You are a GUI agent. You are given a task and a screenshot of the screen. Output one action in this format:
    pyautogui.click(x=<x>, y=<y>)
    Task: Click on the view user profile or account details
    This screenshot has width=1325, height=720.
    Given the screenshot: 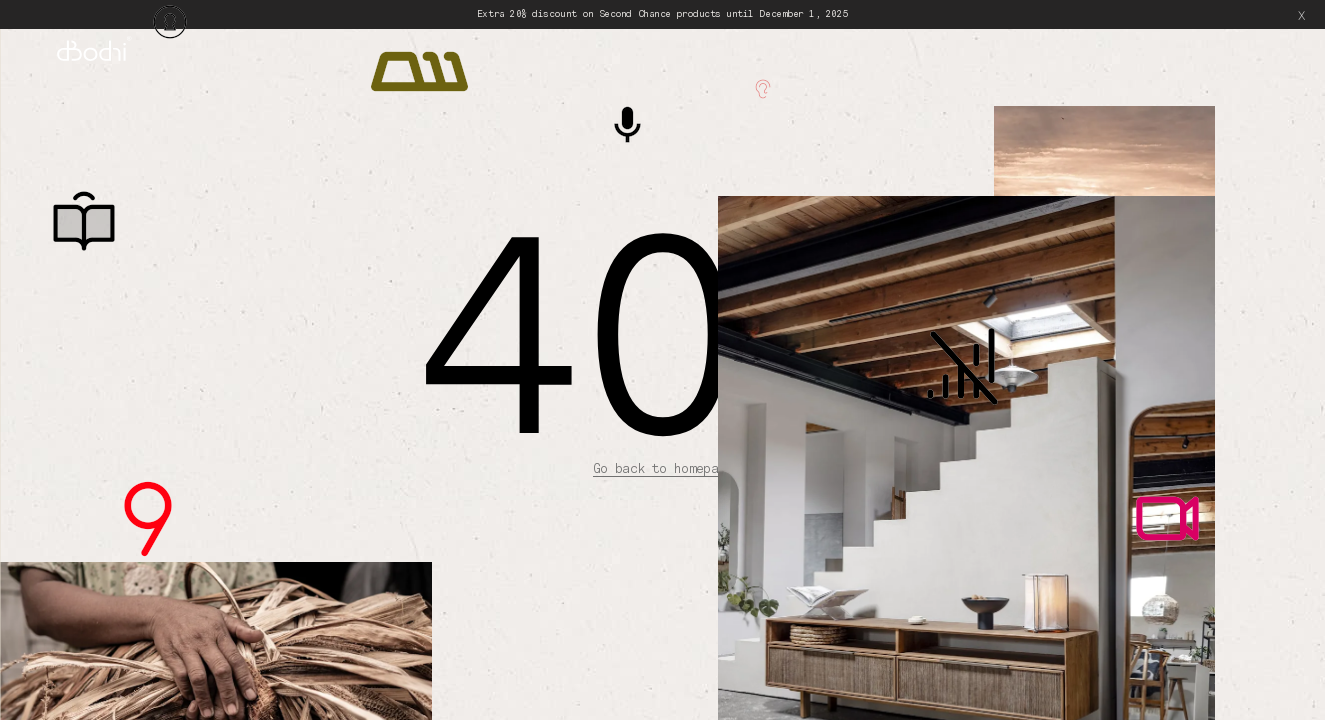 What is the action you would take?
    pyautogui.click(x=84, y=220)
    